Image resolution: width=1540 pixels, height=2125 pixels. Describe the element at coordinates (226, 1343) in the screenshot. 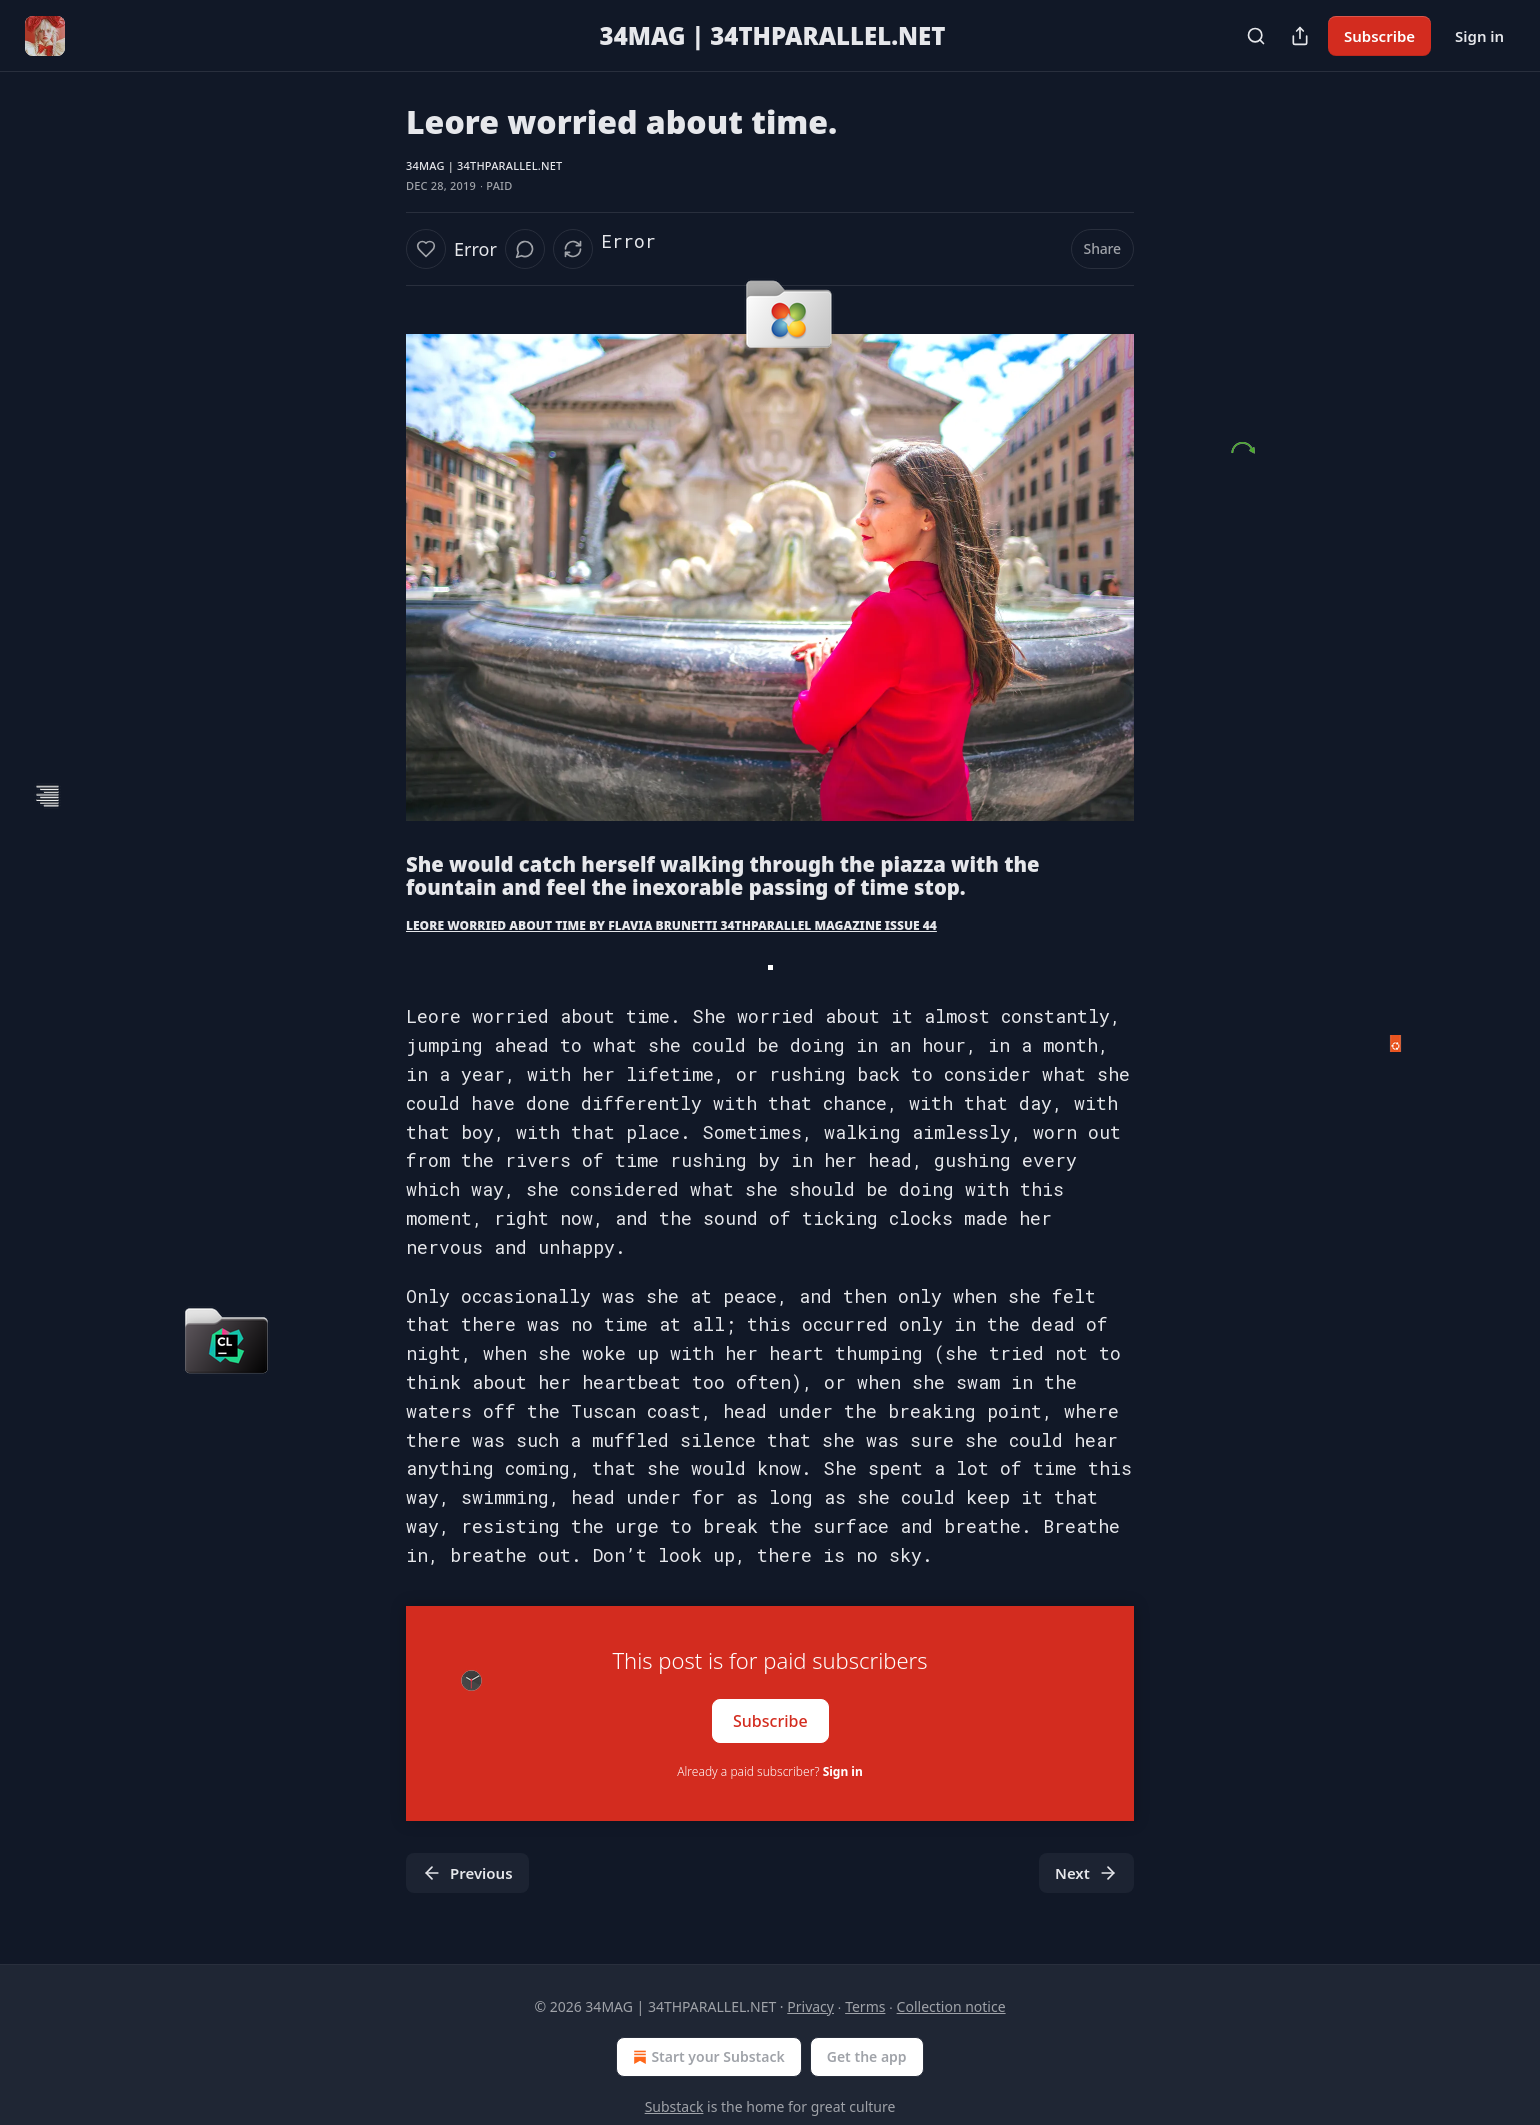

I see `open CLion project folder` at that location.